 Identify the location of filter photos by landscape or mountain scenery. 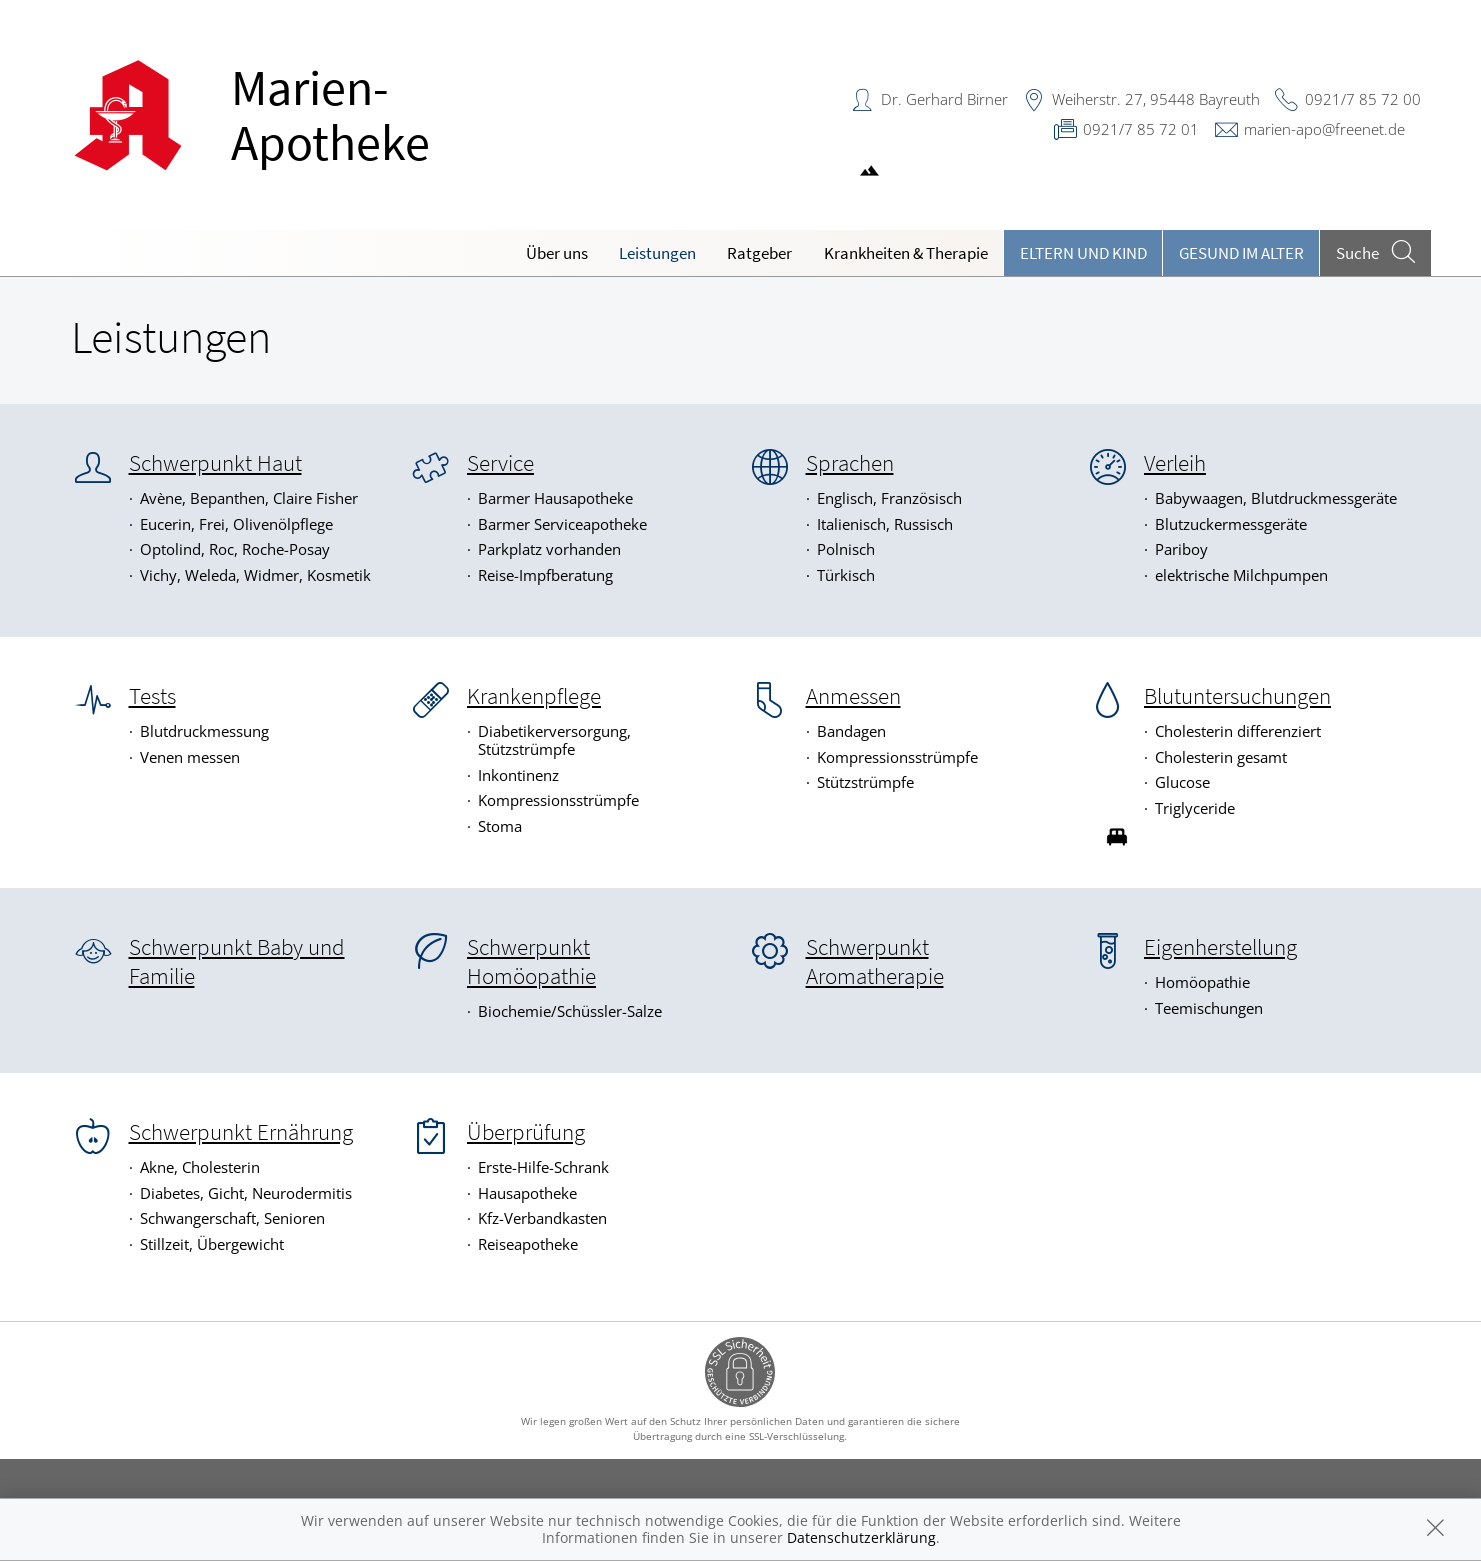
(869, 170).